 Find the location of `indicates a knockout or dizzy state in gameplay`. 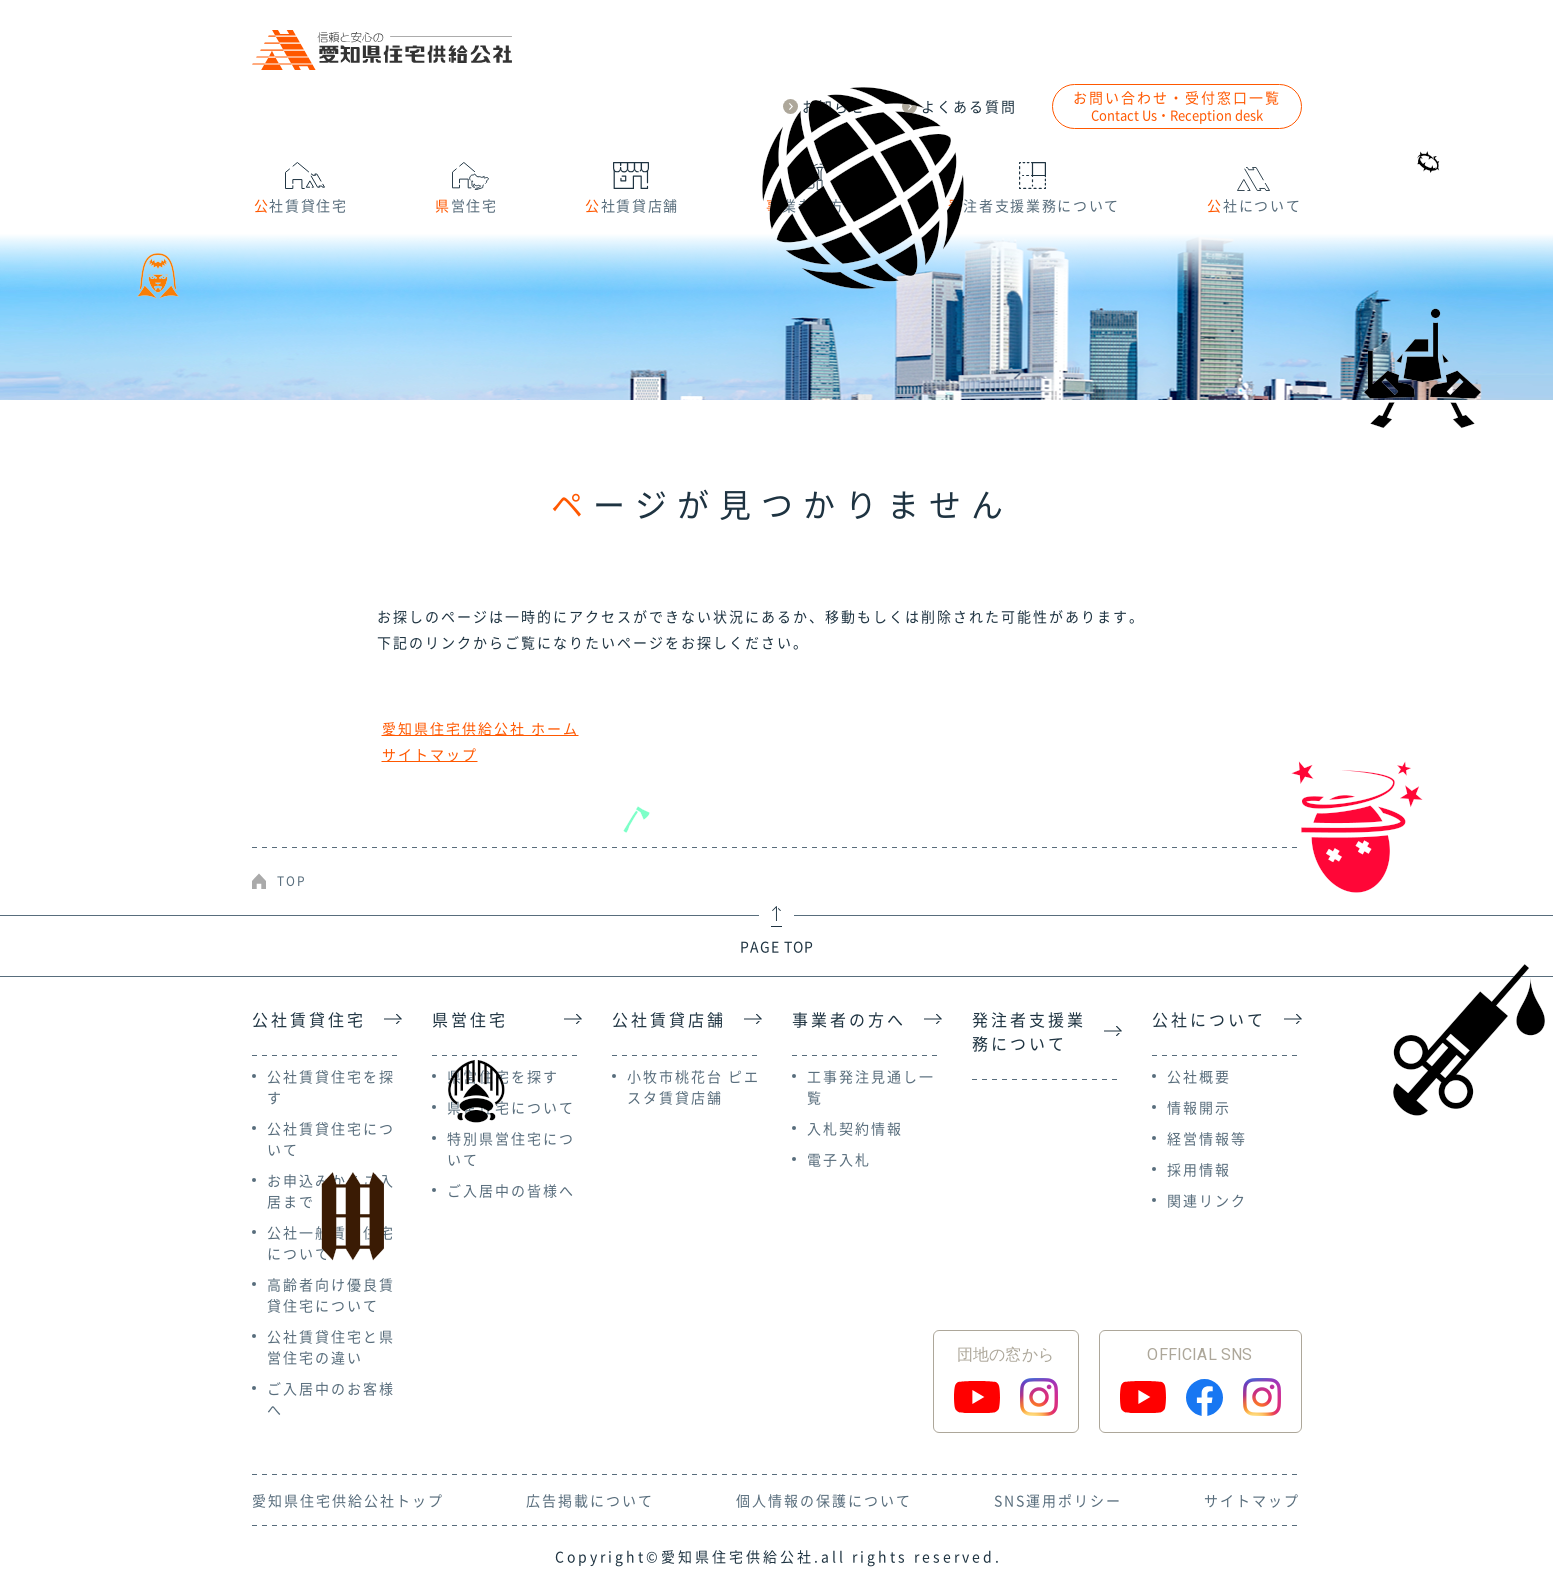

indicates a knockout or dizzy state in gameplay is located at coordinates (1357, 827).